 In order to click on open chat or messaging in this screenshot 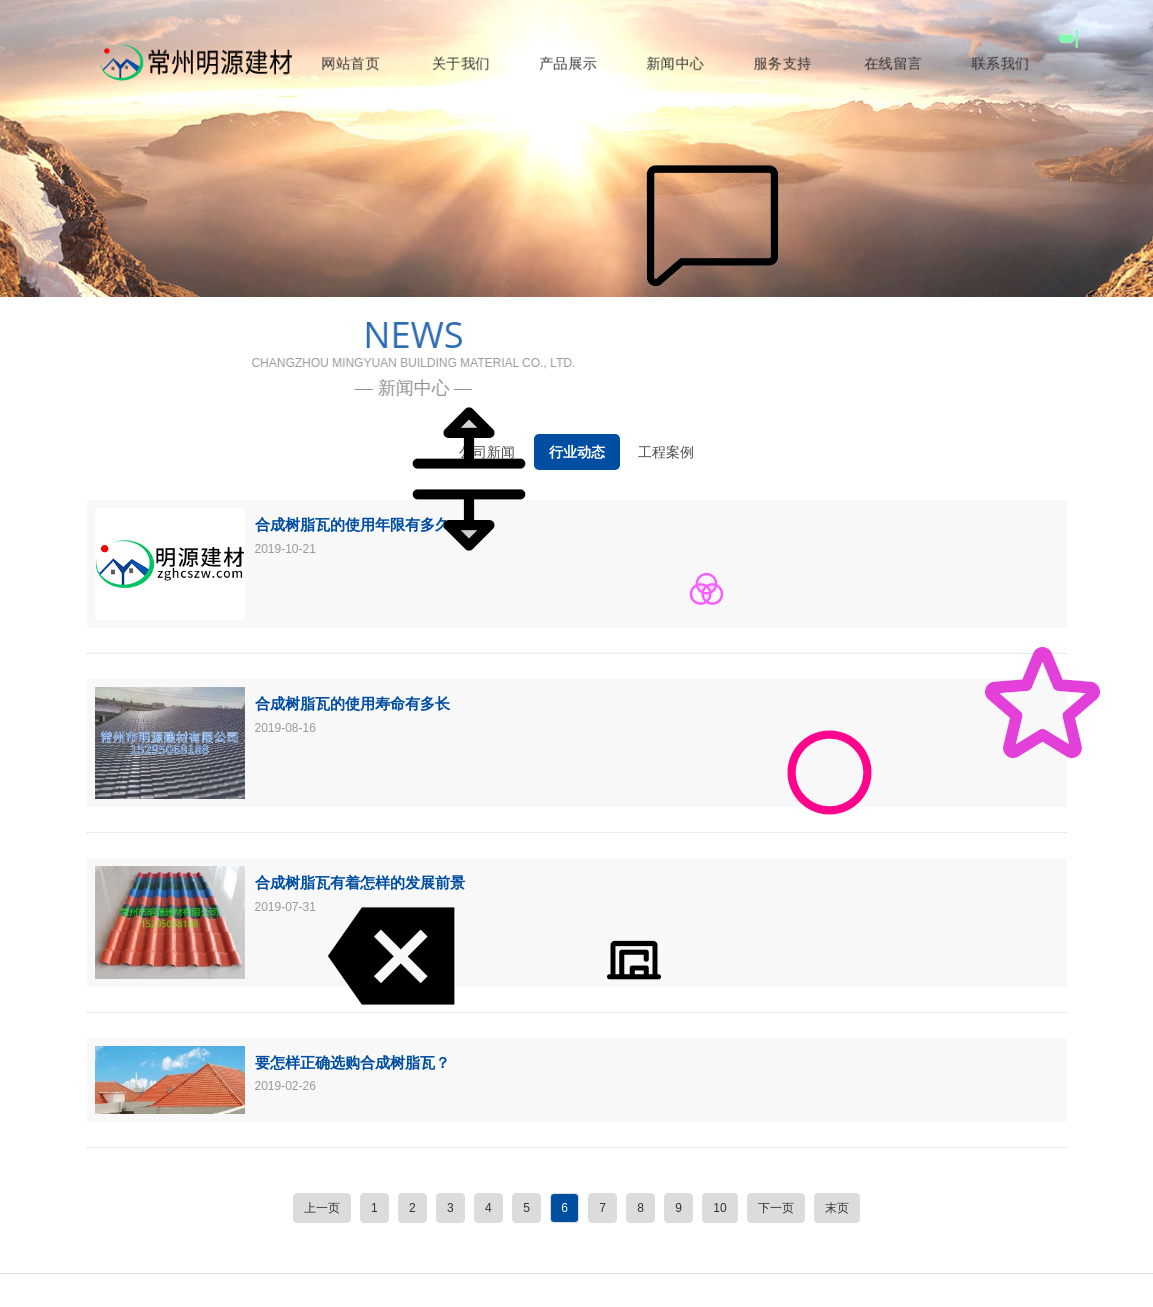, I will do `click(712, 215)`.